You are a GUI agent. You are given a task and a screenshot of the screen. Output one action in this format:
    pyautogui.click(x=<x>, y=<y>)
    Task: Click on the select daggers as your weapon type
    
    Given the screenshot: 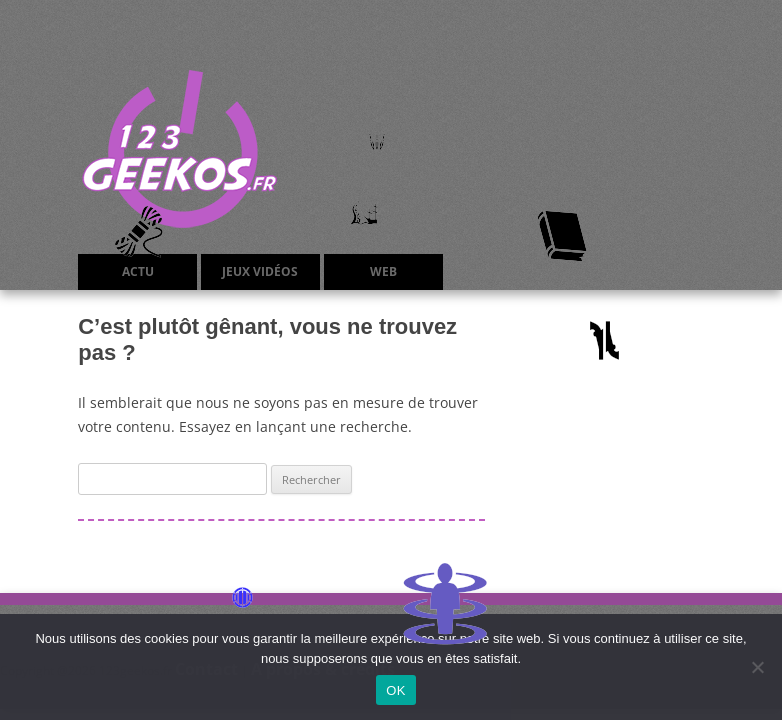 What is the action you would take?
    pyautogui.click(x=377, y=142)
    